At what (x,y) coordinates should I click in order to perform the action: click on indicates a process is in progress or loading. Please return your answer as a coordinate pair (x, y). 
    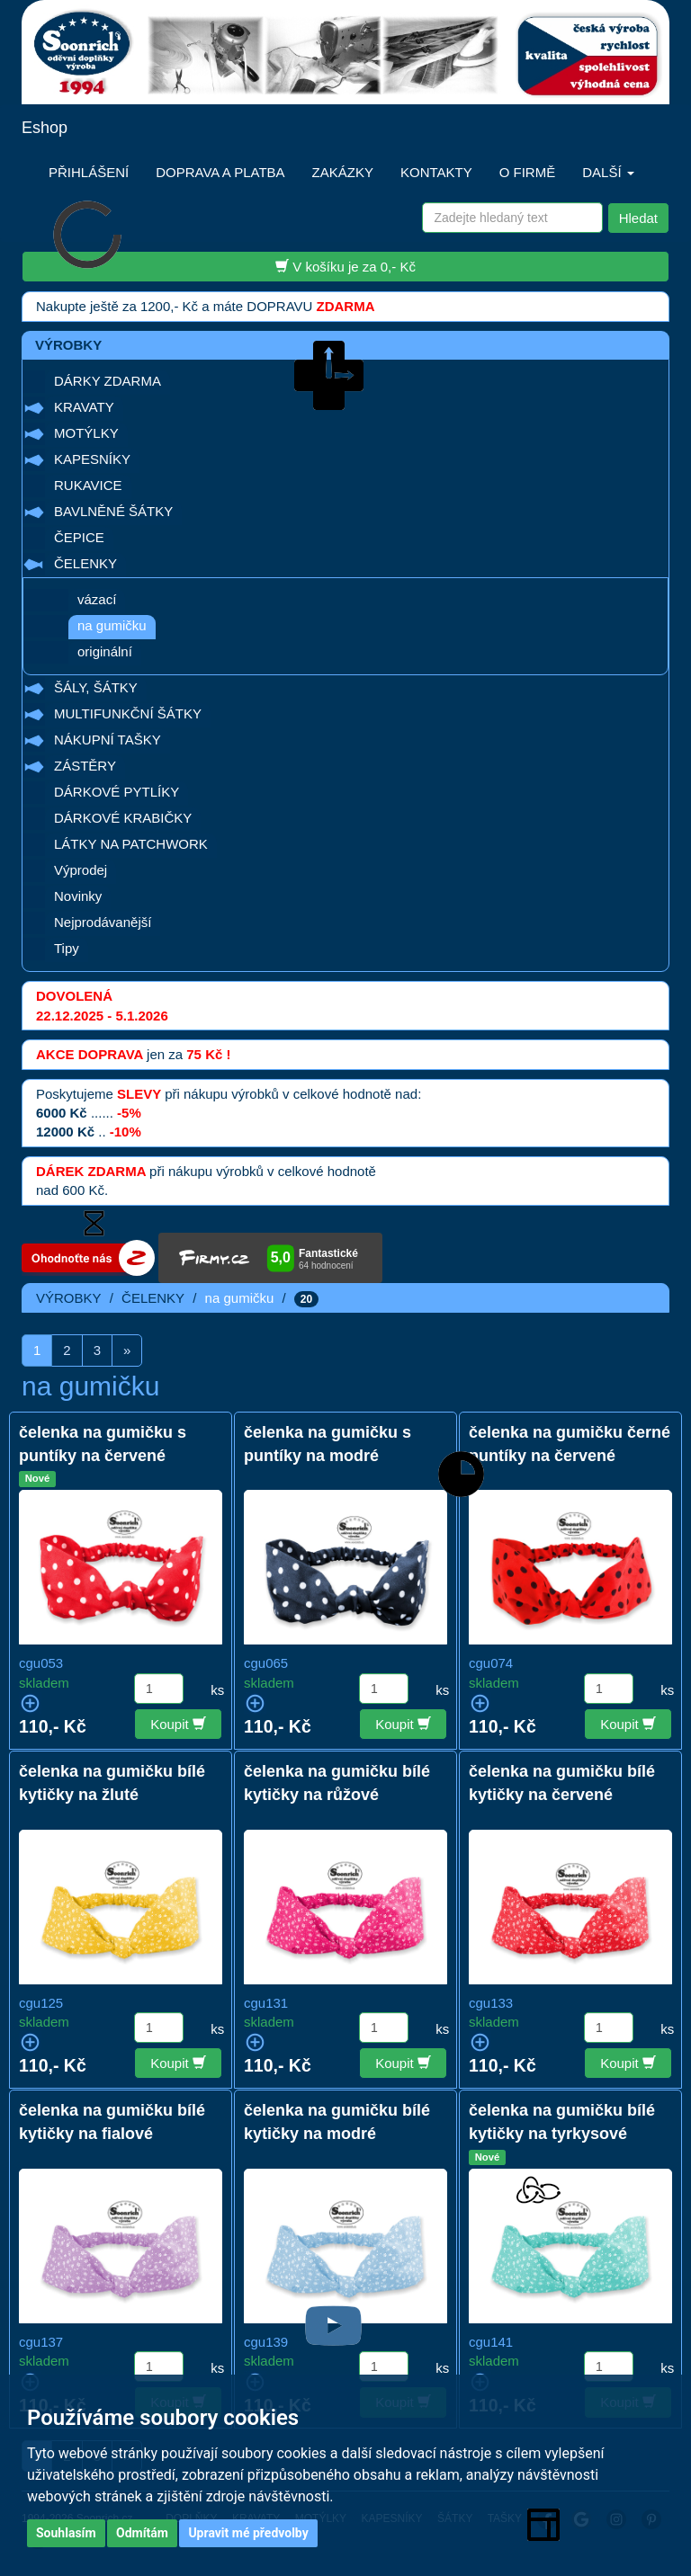
    Looking at the image, I should click on (94, 1223).